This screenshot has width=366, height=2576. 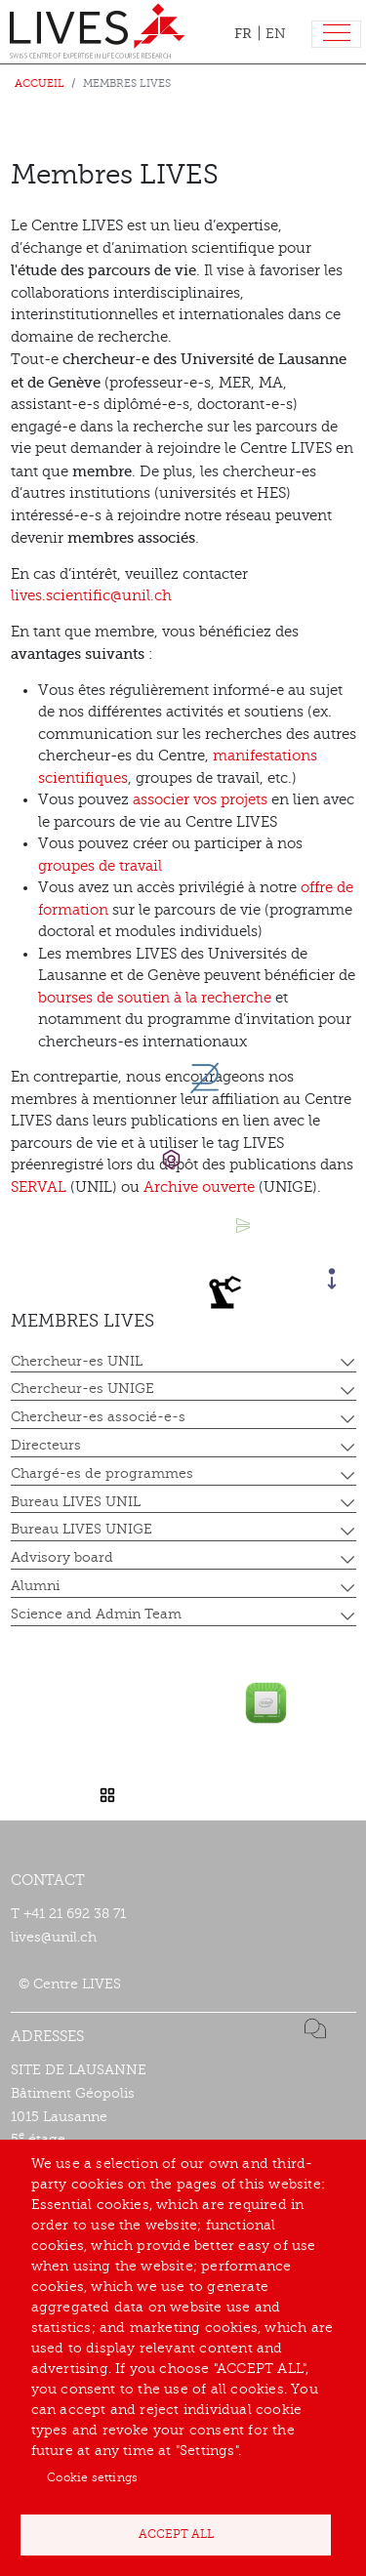 What do you see at coordinates (332, 1279) in the screenshot?
I see `move item down in a list` at bounding box center [332, 1279].